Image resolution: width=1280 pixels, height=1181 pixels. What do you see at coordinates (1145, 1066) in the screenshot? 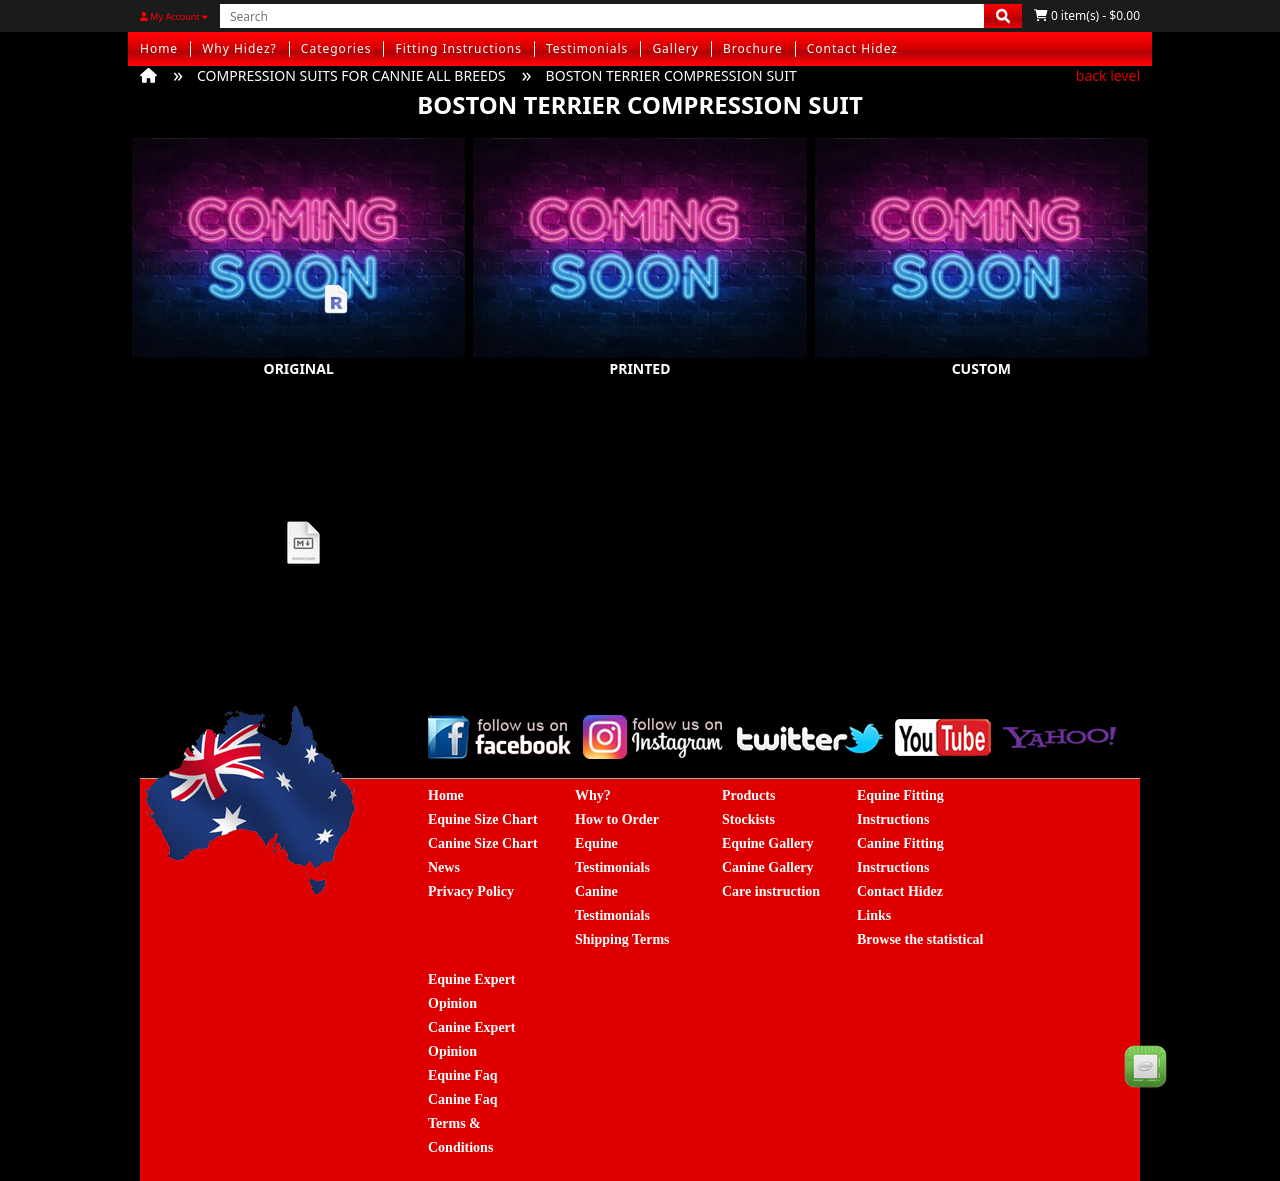
I see `view CPU or processor information` at bounding box center [1145, 1066].